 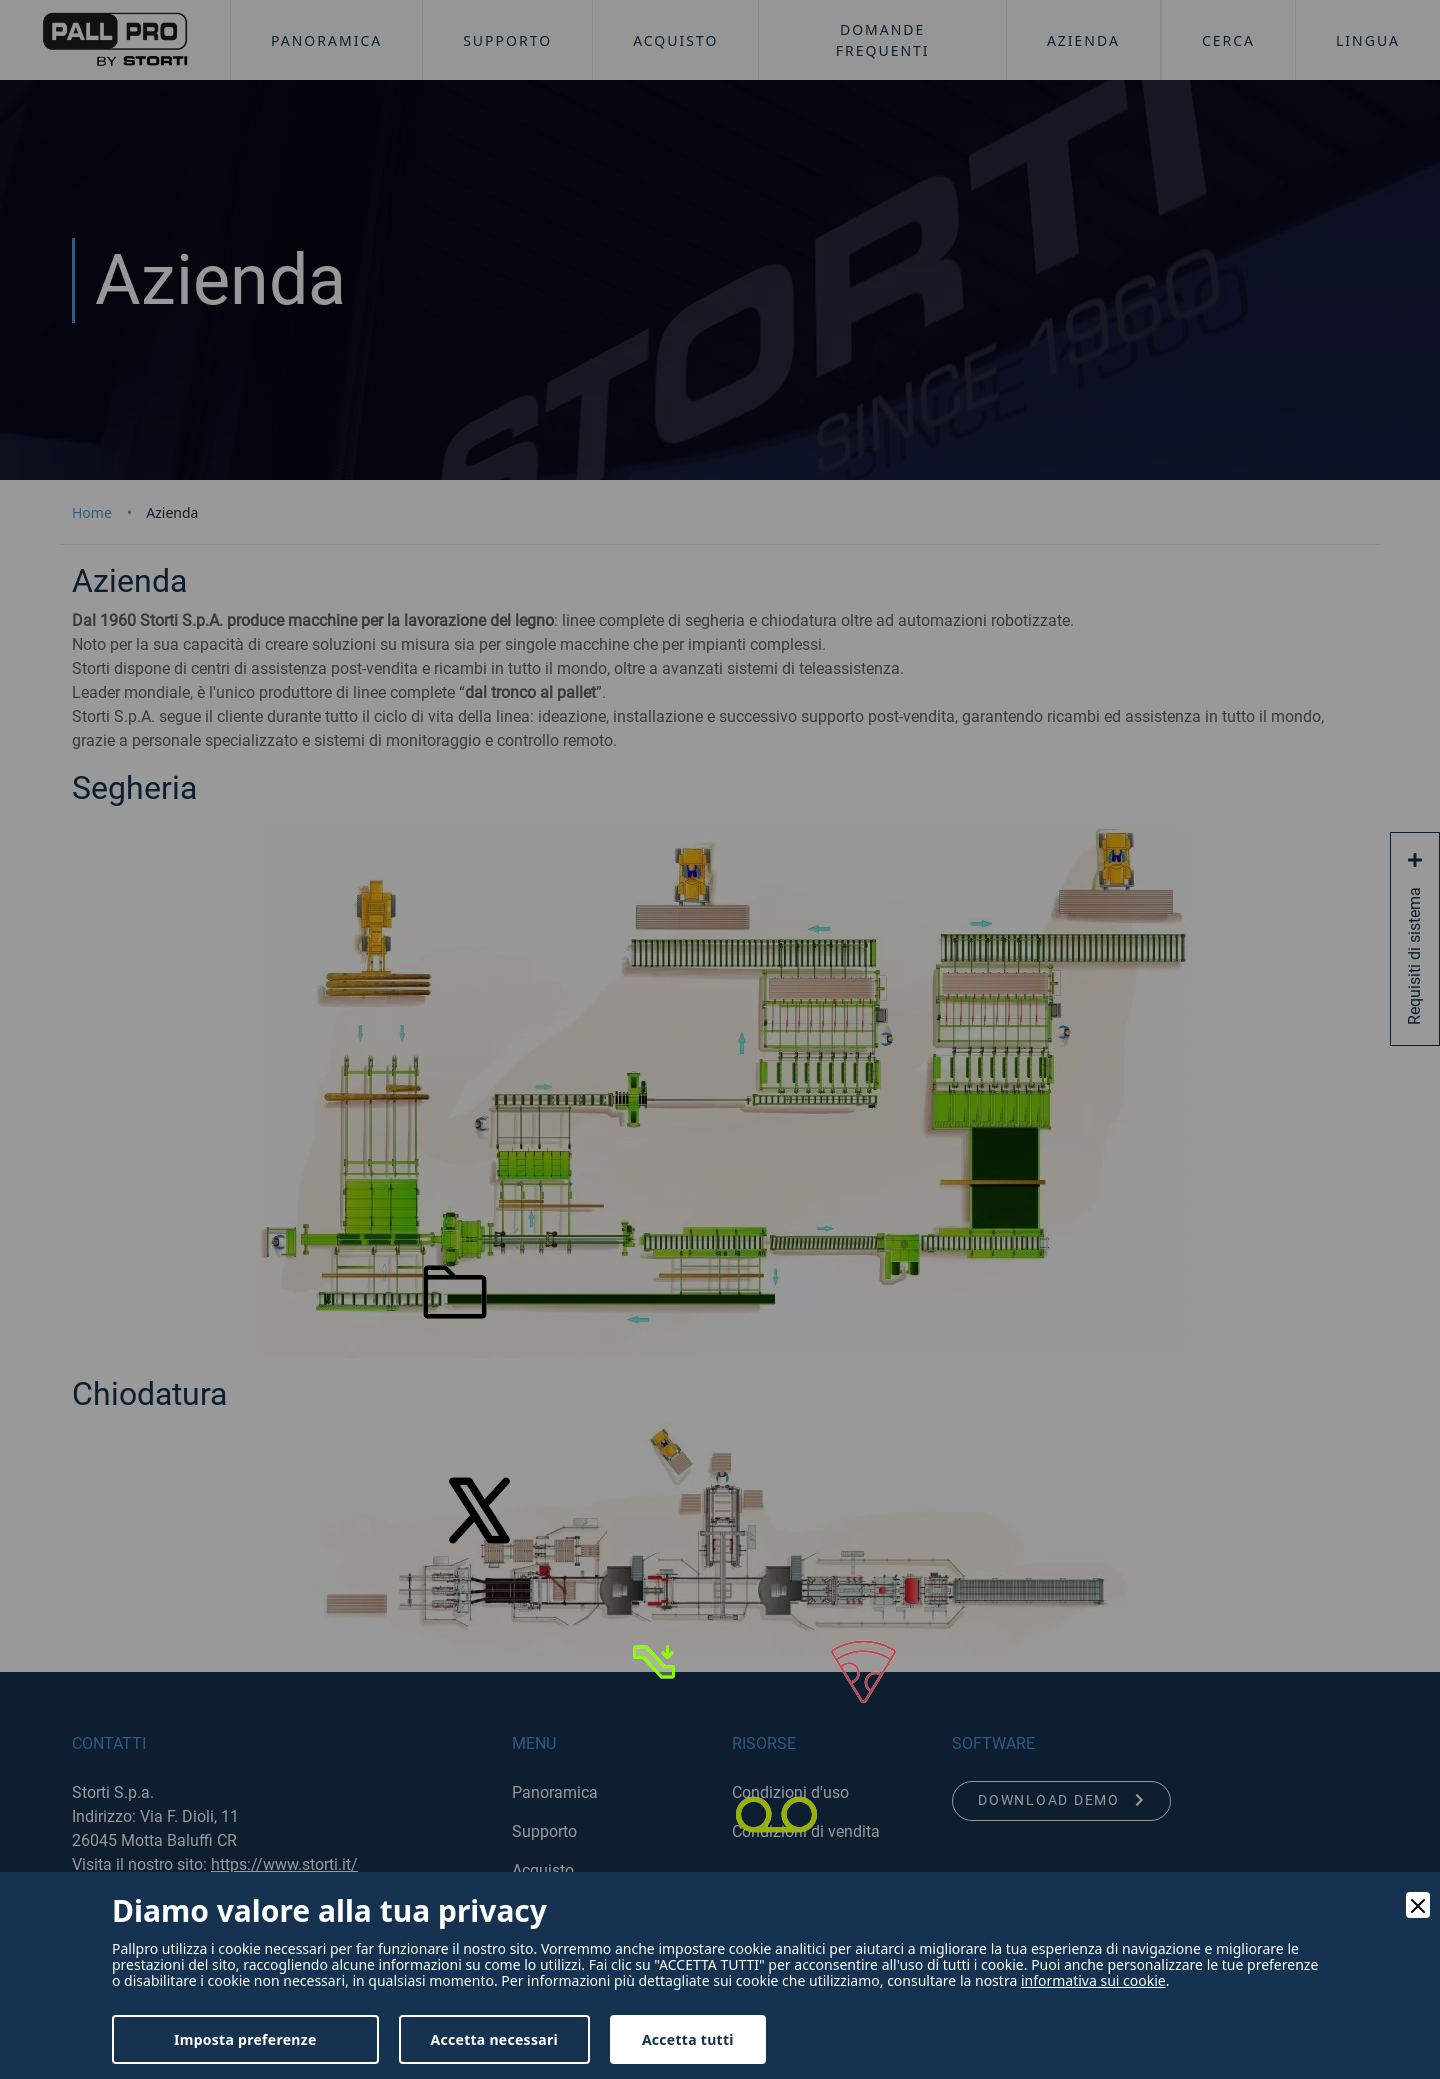 What do you see at coordinates (863, 1670) in the screenshot?
I see `browse food delivery options` at bounding box center [863, 1670].